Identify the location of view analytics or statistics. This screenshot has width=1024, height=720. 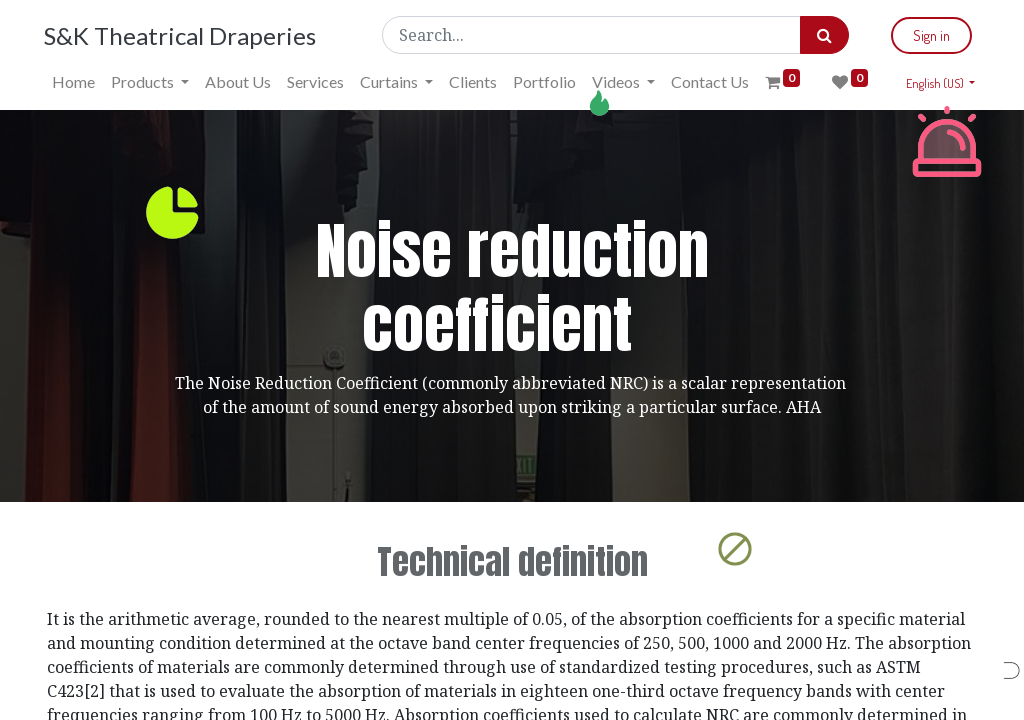
(172, 212).